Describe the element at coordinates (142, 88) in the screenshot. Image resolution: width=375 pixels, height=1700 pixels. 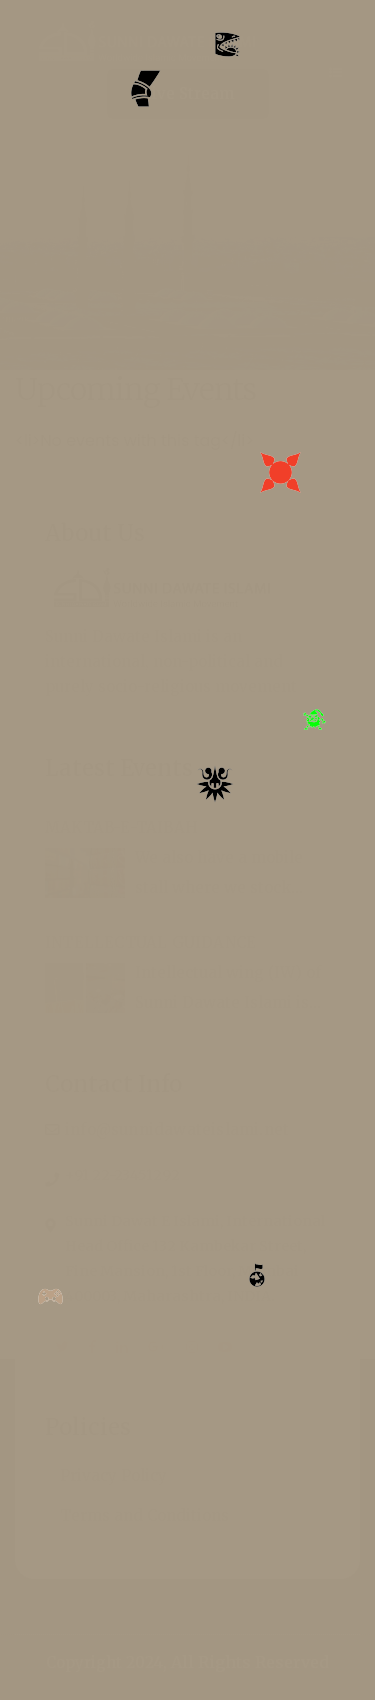
I see `select elbow pad equipment for your character` at that location.